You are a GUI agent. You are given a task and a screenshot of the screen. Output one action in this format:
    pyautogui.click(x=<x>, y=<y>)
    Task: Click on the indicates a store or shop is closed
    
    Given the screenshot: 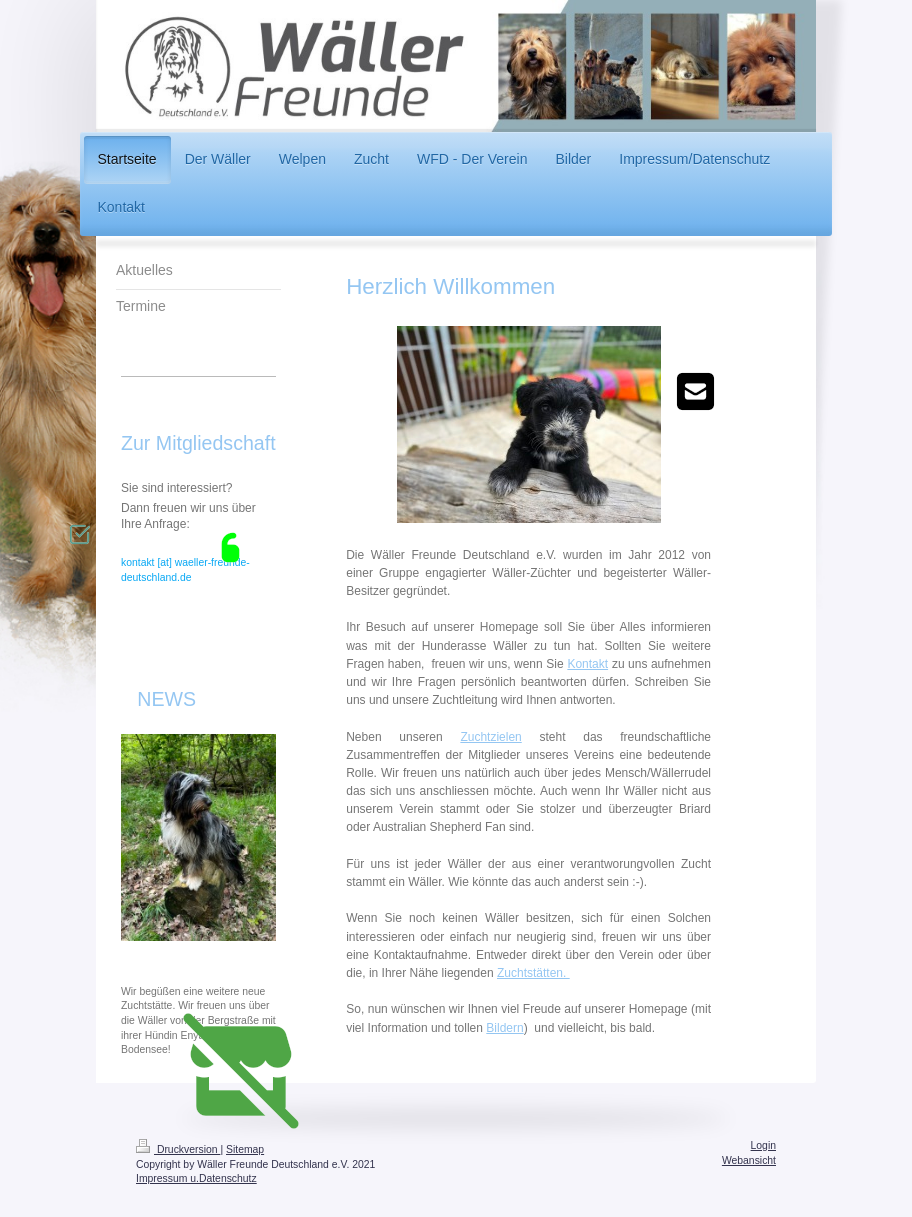 What is the action you would take?
    pyautogui.click(x=241, y=1071)
    